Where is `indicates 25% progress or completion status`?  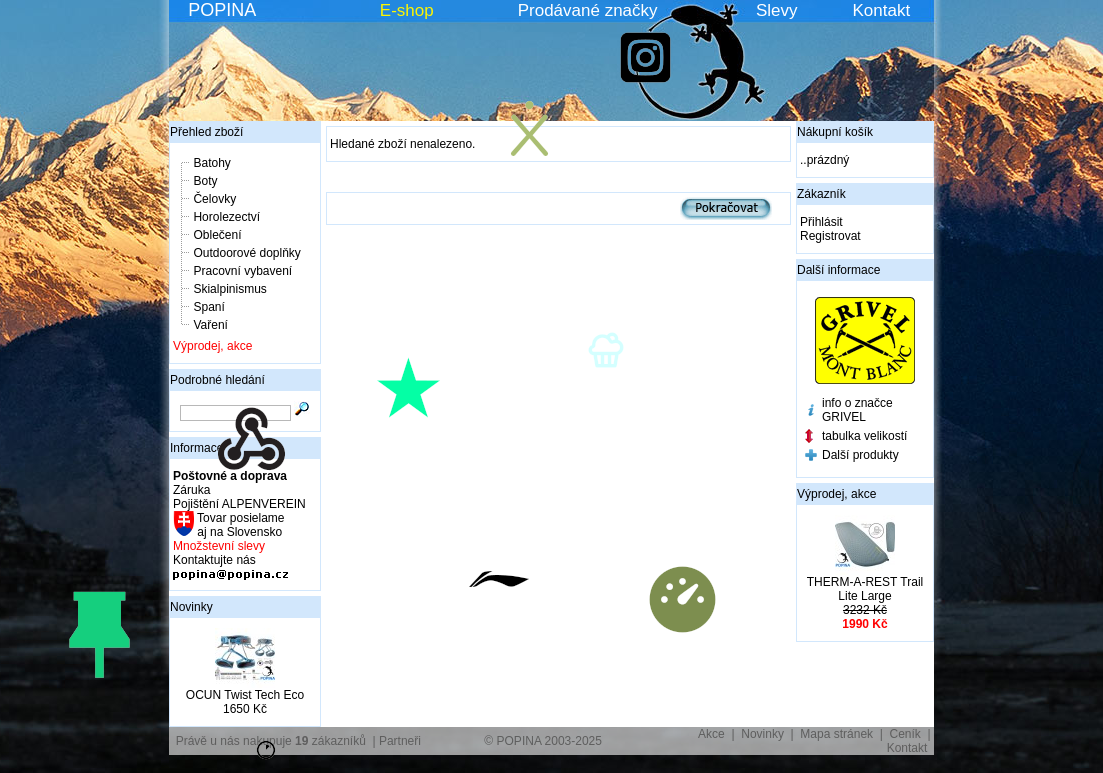 indicates 25% progress or completion status is located at coordinates (266, 750).